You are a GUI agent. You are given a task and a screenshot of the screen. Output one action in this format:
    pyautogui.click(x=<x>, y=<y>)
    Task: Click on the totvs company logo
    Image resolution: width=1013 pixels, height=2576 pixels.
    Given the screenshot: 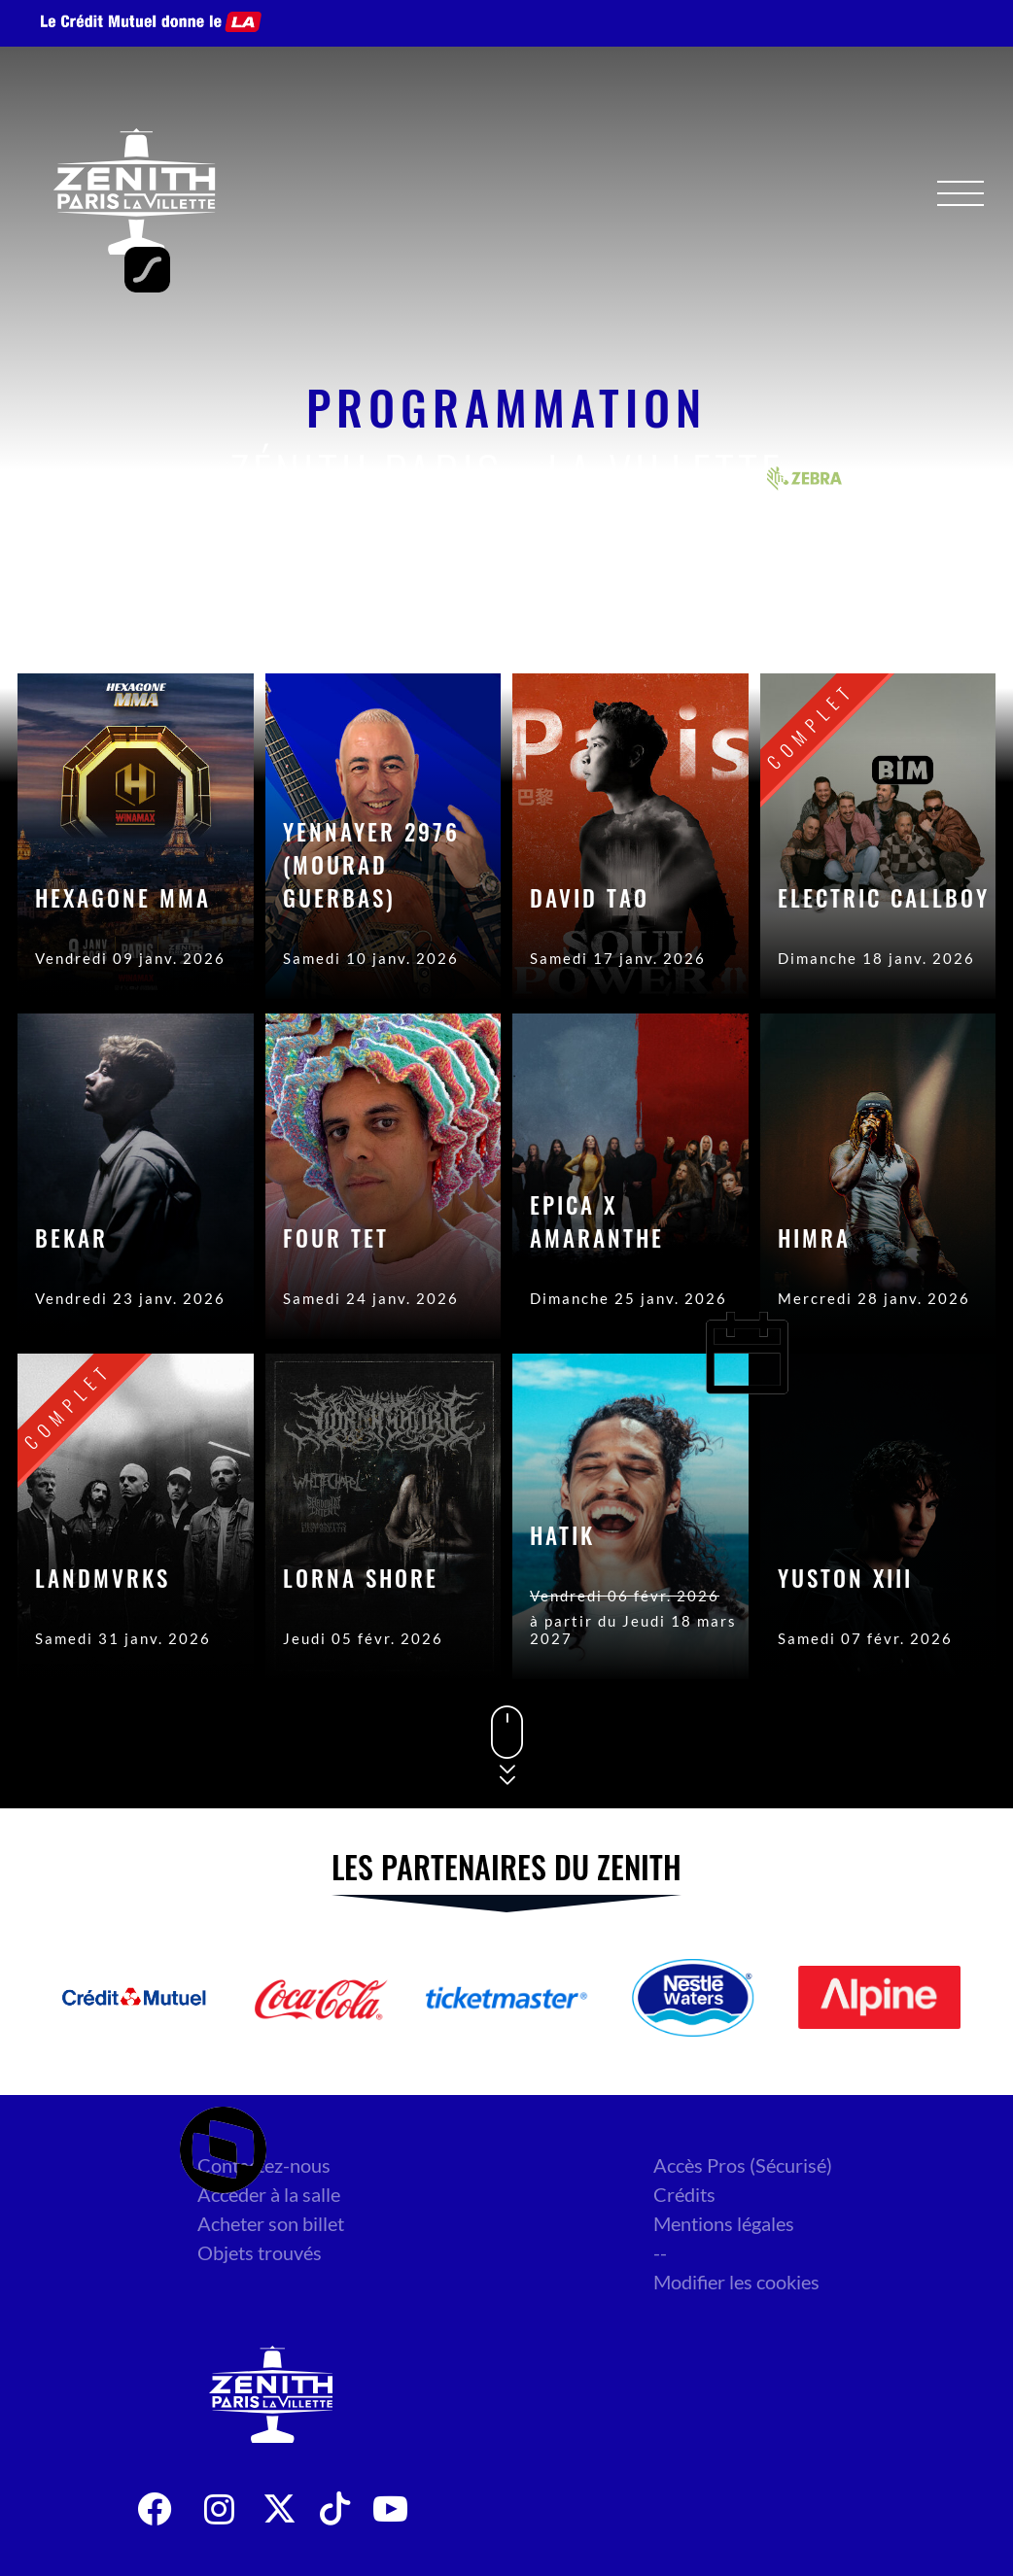 What is the action you would take?
    pyautogui.click(x=223, y=2149)
    